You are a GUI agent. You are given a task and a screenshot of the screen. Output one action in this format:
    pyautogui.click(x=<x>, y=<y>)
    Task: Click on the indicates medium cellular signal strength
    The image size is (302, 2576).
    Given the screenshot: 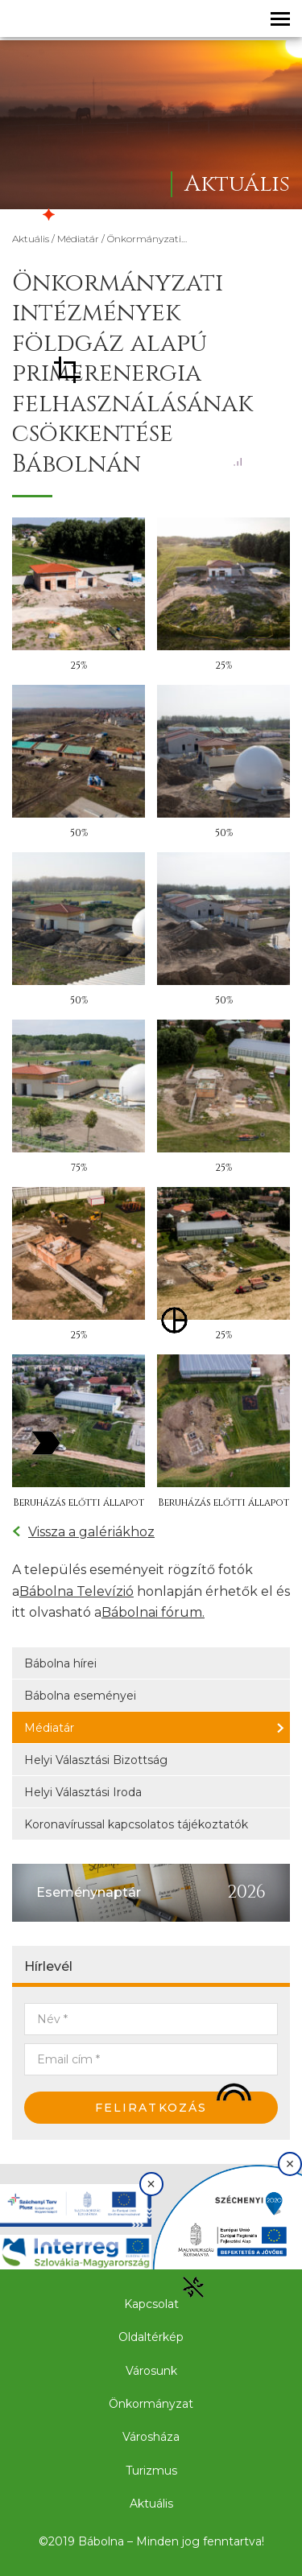 What is the action you would take?
    pyautogui.click(x=242, y=460)
    